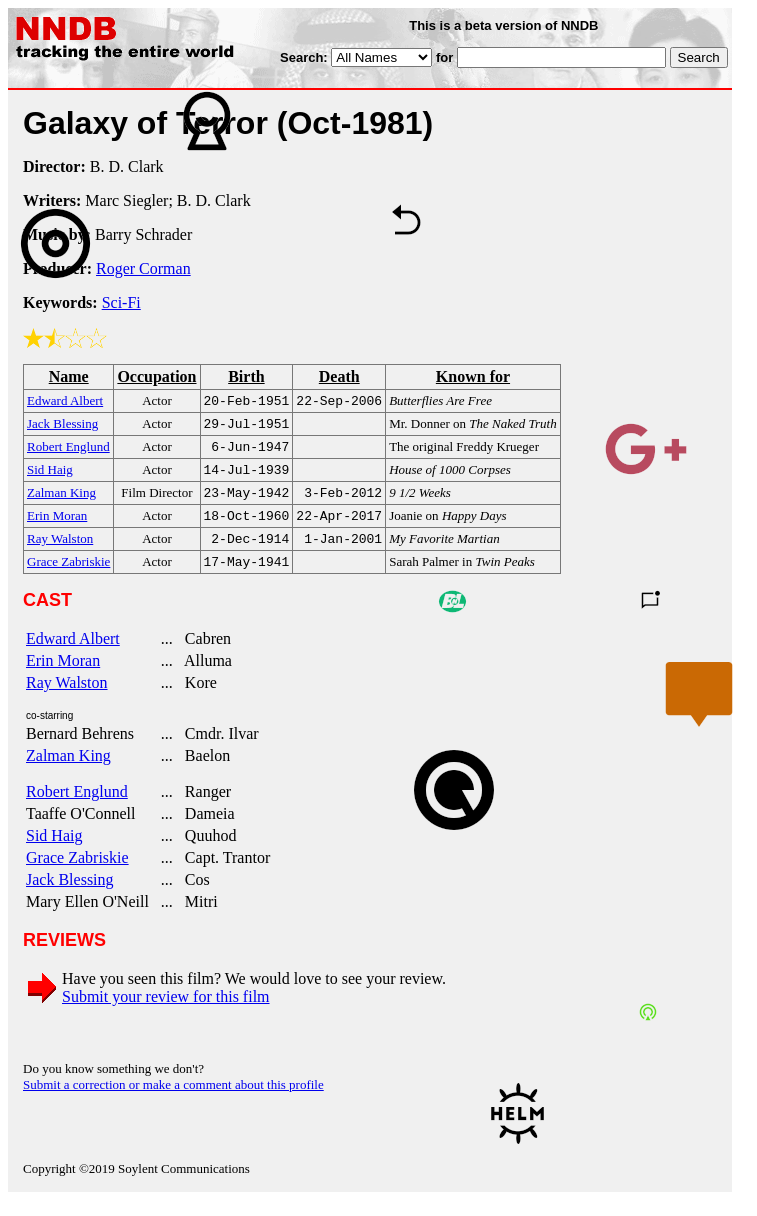  I want to click on view user profile, so click(207, 121).